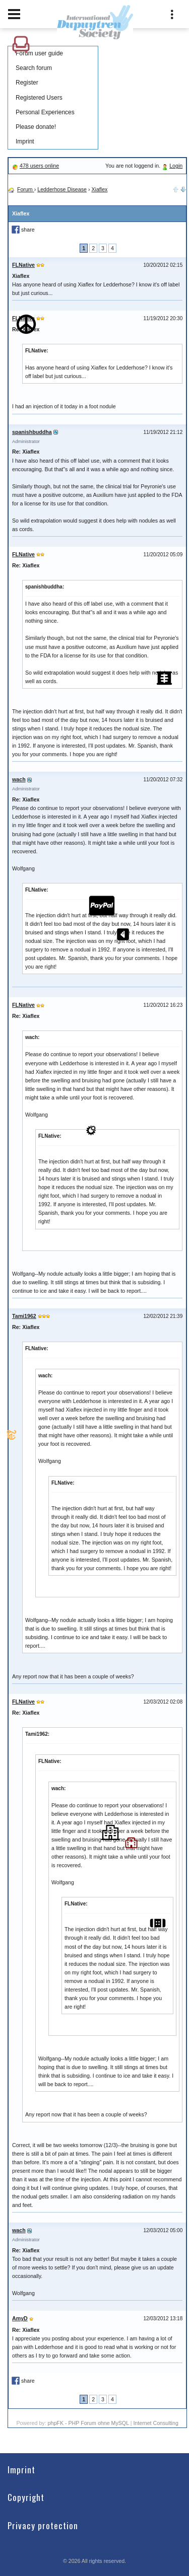 The image size is (189, 2576). What do you see at coordinates (123, 934) in the screenshot?
I see `navigate to the previous item or screen` at bounding box center [123, 934].